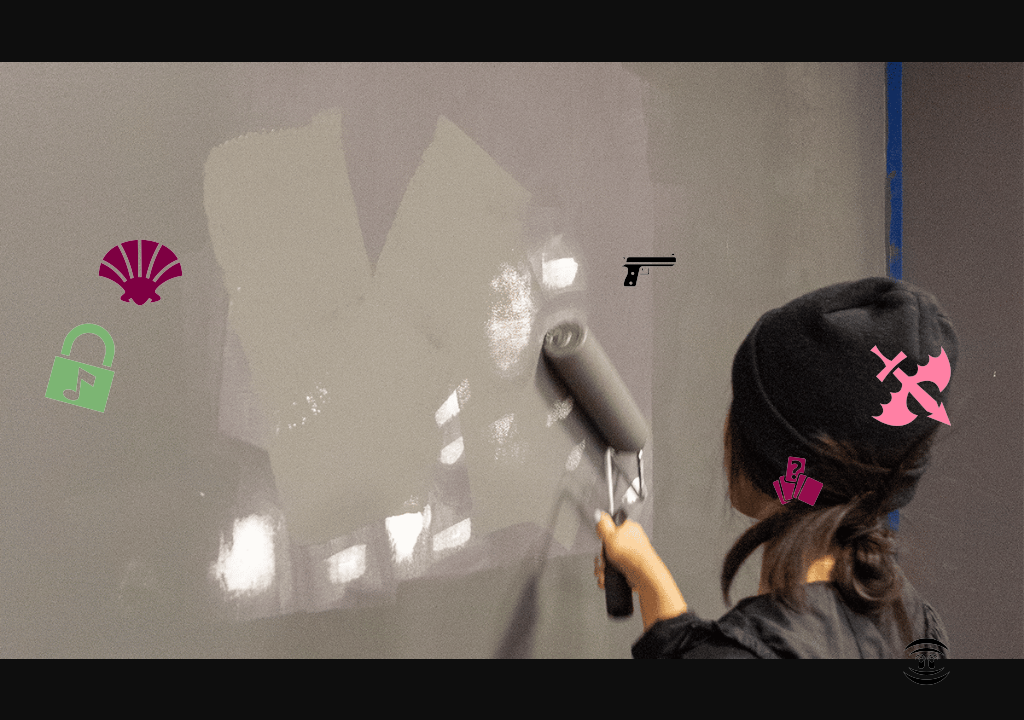  What do you see at coordinates (926, 661) in the screenshot?
I see `a stylized character or avatar icon` at bounding box center [926, 661].